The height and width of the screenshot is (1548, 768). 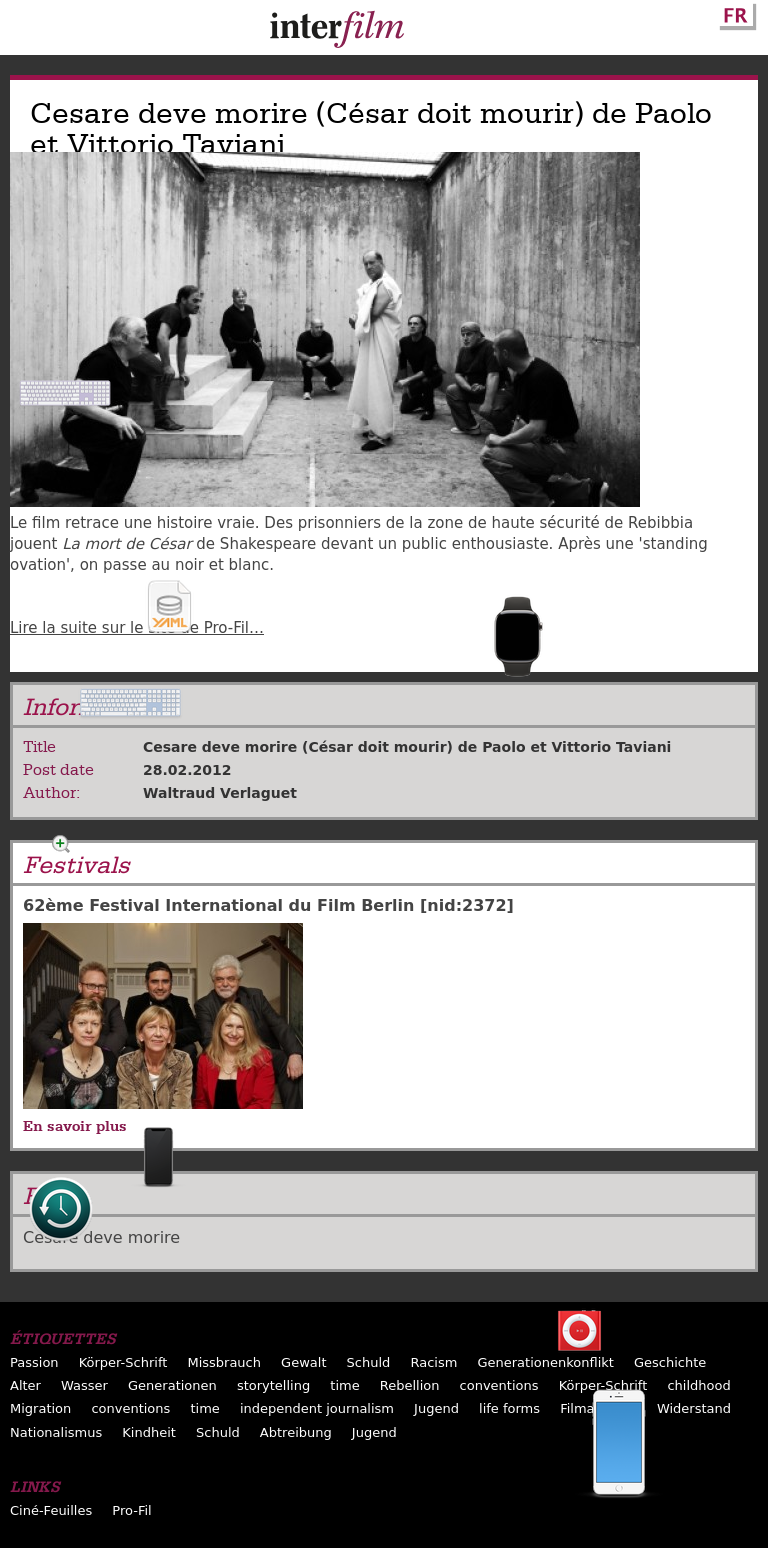 What do you see at coordinates (169, 606) in the screenshot?
I see `a yaml configuration file` at bounding box center [169, 606].